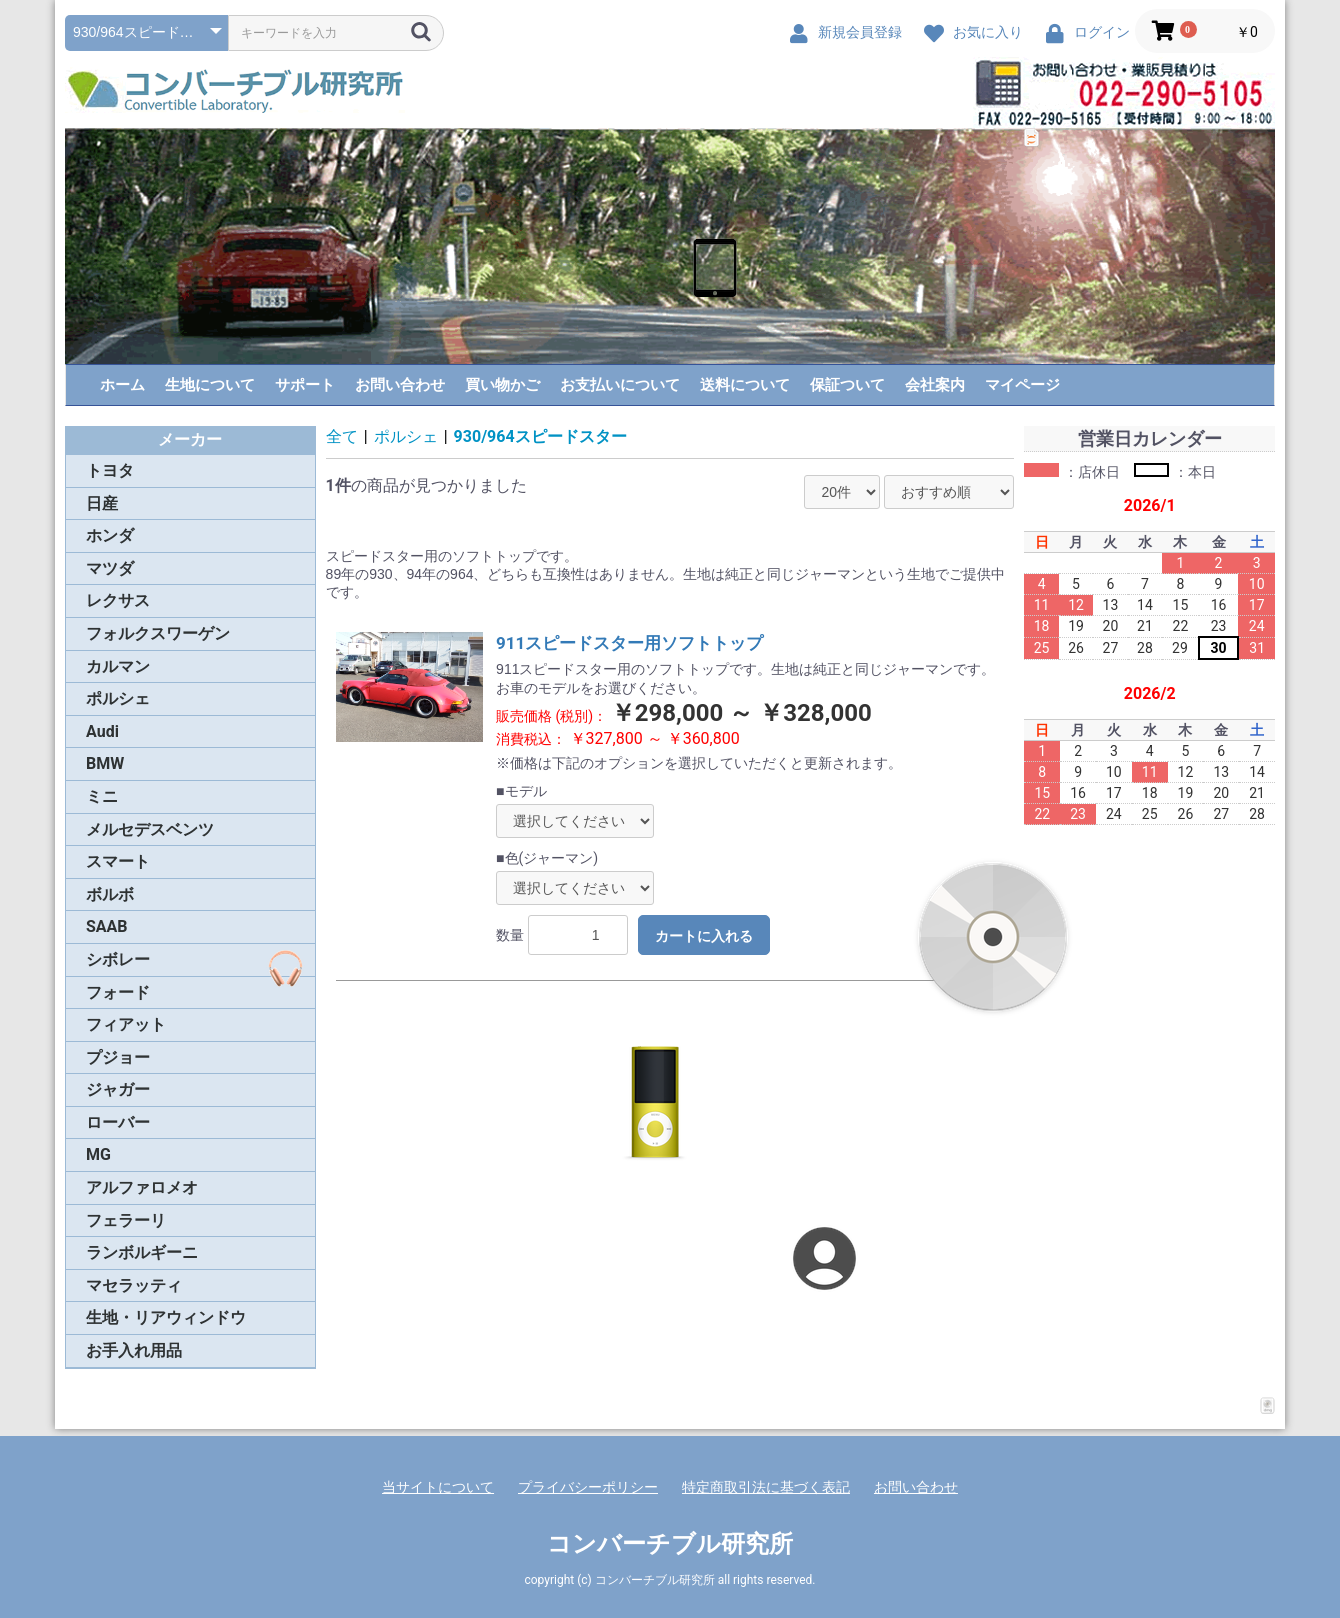  I want to click on iPod nano device in yellow, so click(654, 1103).